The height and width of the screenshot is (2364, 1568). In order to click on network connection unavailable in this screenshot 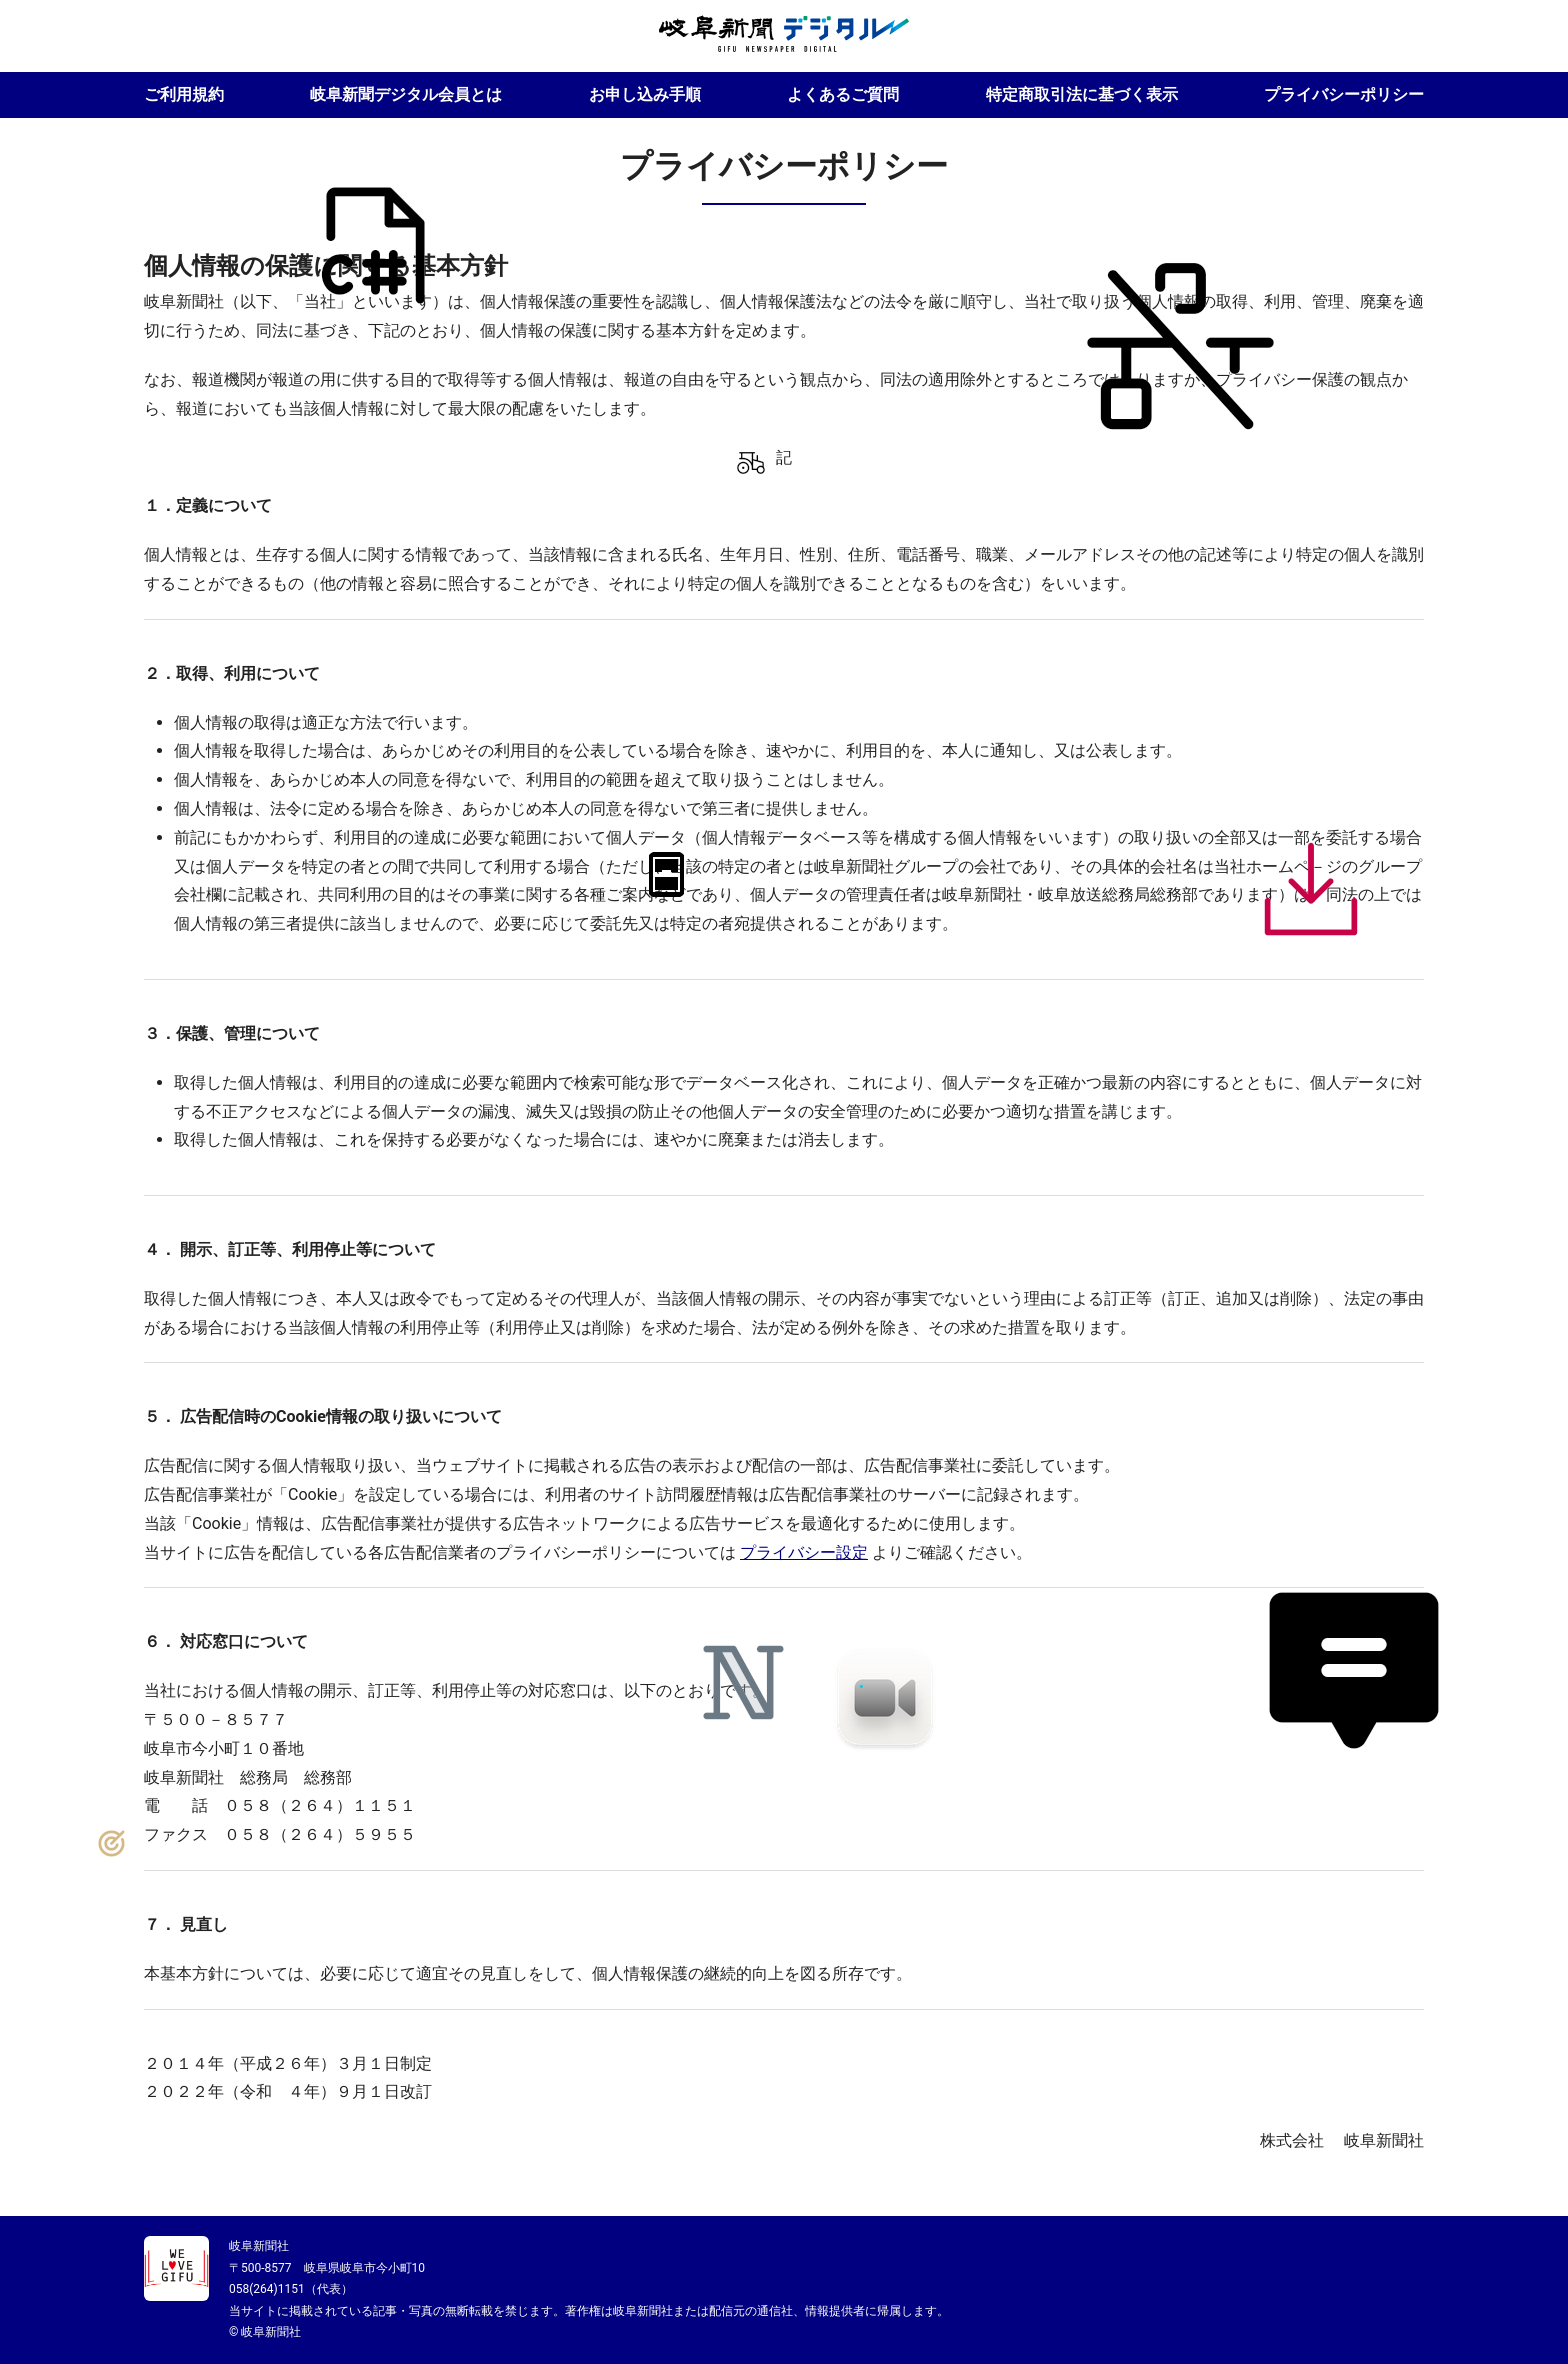, I will do `click(1180, 349)`.